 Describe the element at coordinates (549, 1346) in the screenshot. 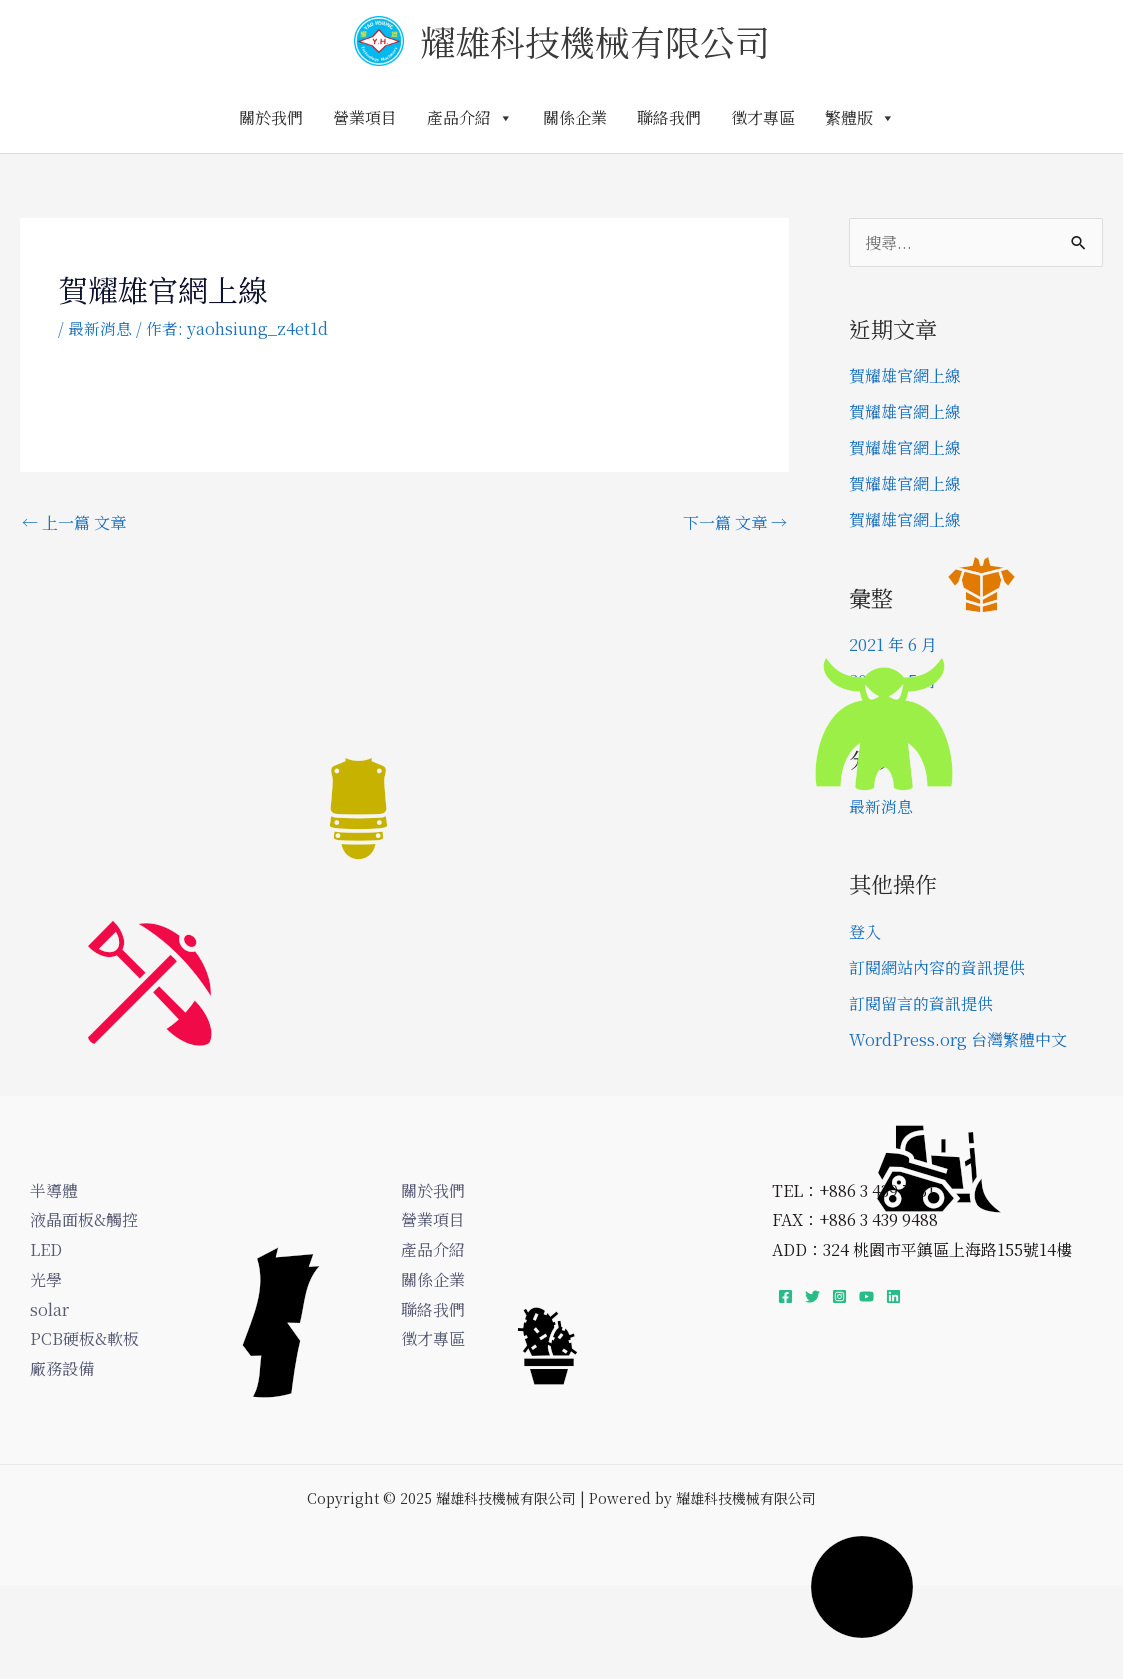

I see `decorative plant or garden category indicator` at that location.